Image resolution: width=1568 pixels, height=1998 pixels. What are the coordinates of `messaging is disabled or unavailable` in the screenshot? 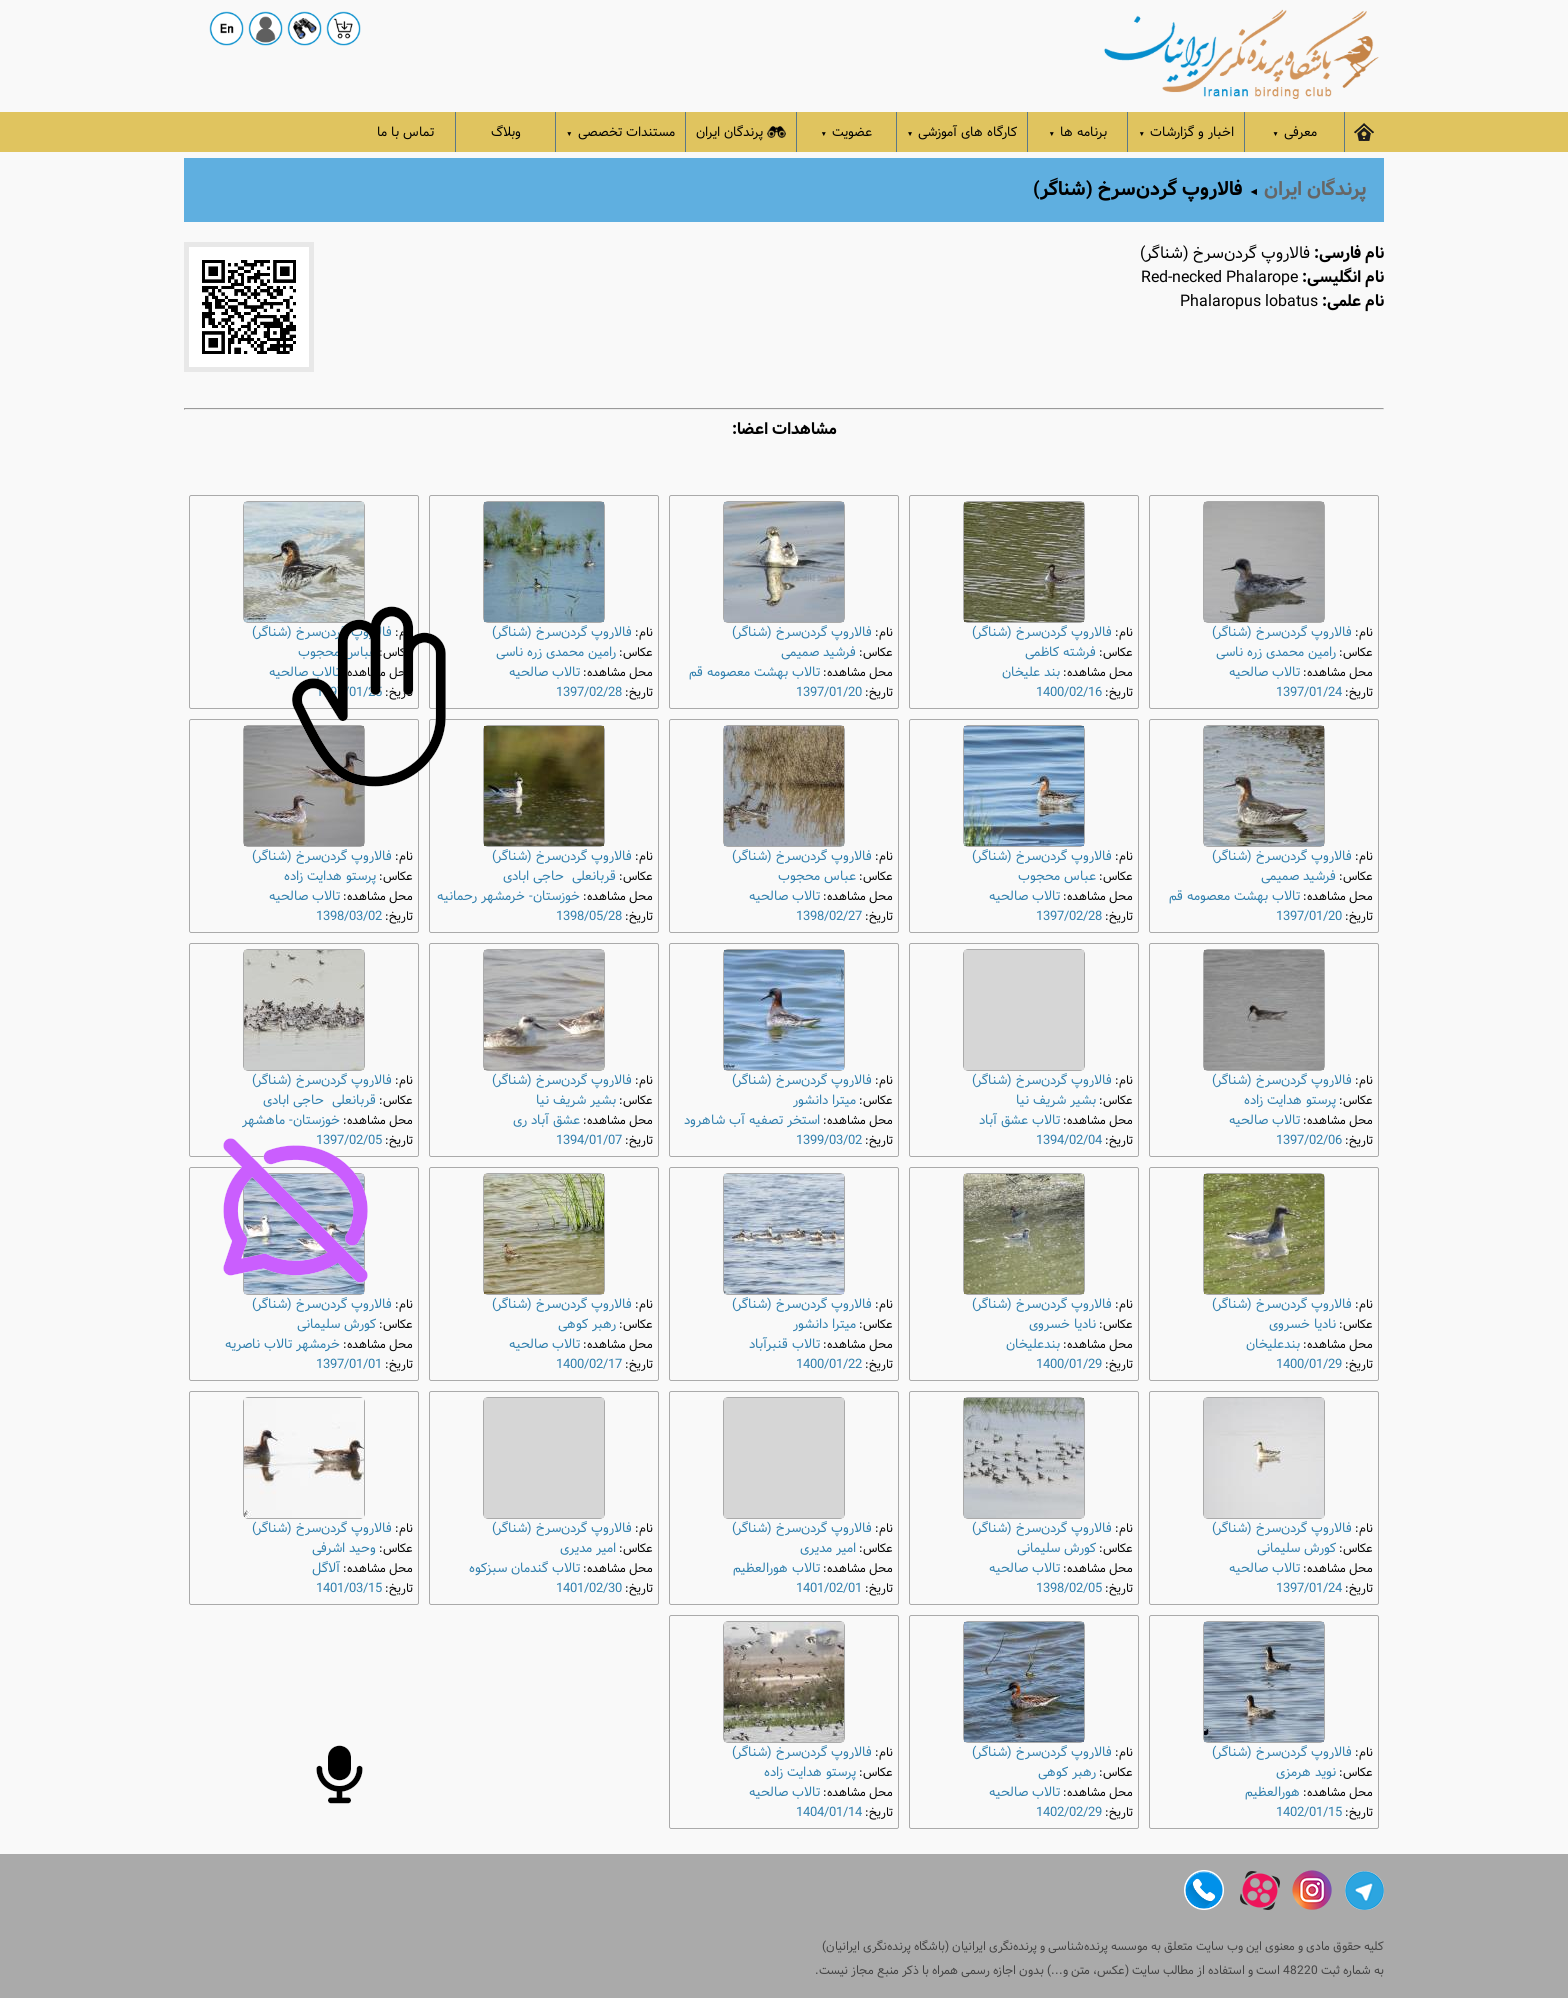 It's located at (295, 1210).